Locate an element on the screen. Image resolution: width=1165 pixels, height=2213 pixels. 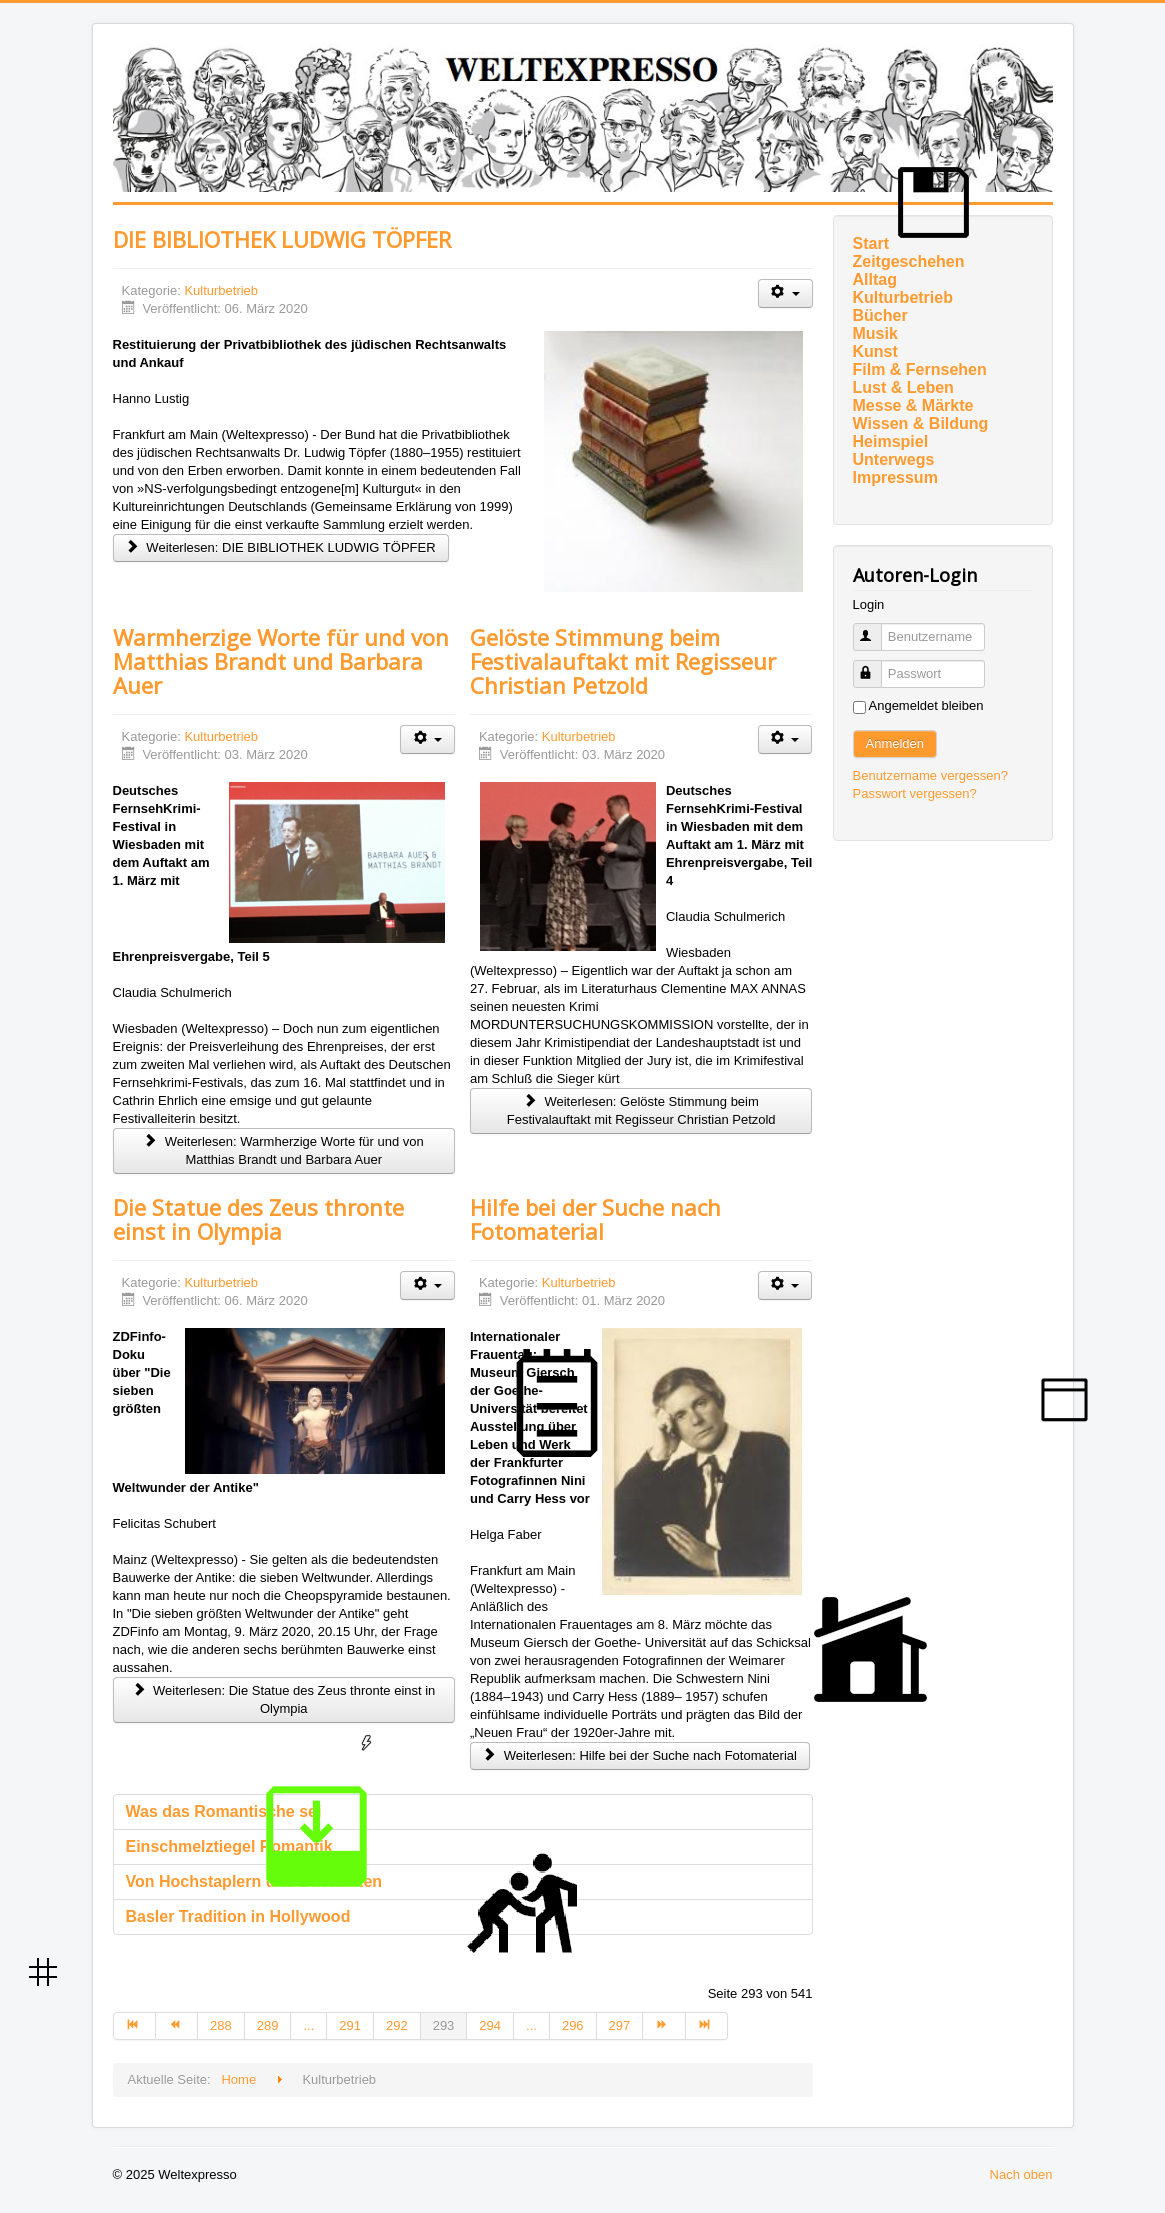
indicates a numeric variable or constant in code is located at coordinates (43, 1972).